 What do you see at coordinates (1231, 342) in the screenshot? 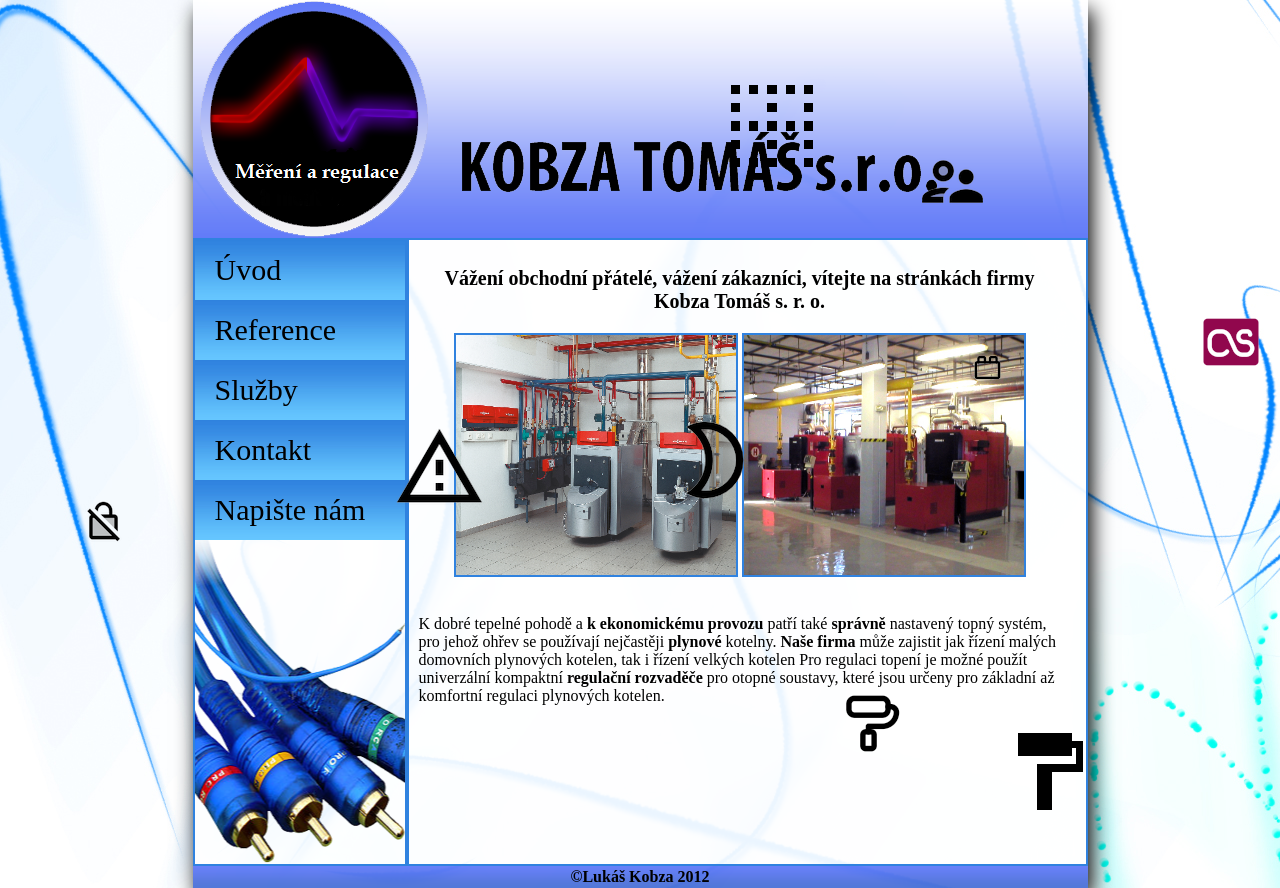
I see `open Last.fm app or website` at bounding box center [1231, 342].